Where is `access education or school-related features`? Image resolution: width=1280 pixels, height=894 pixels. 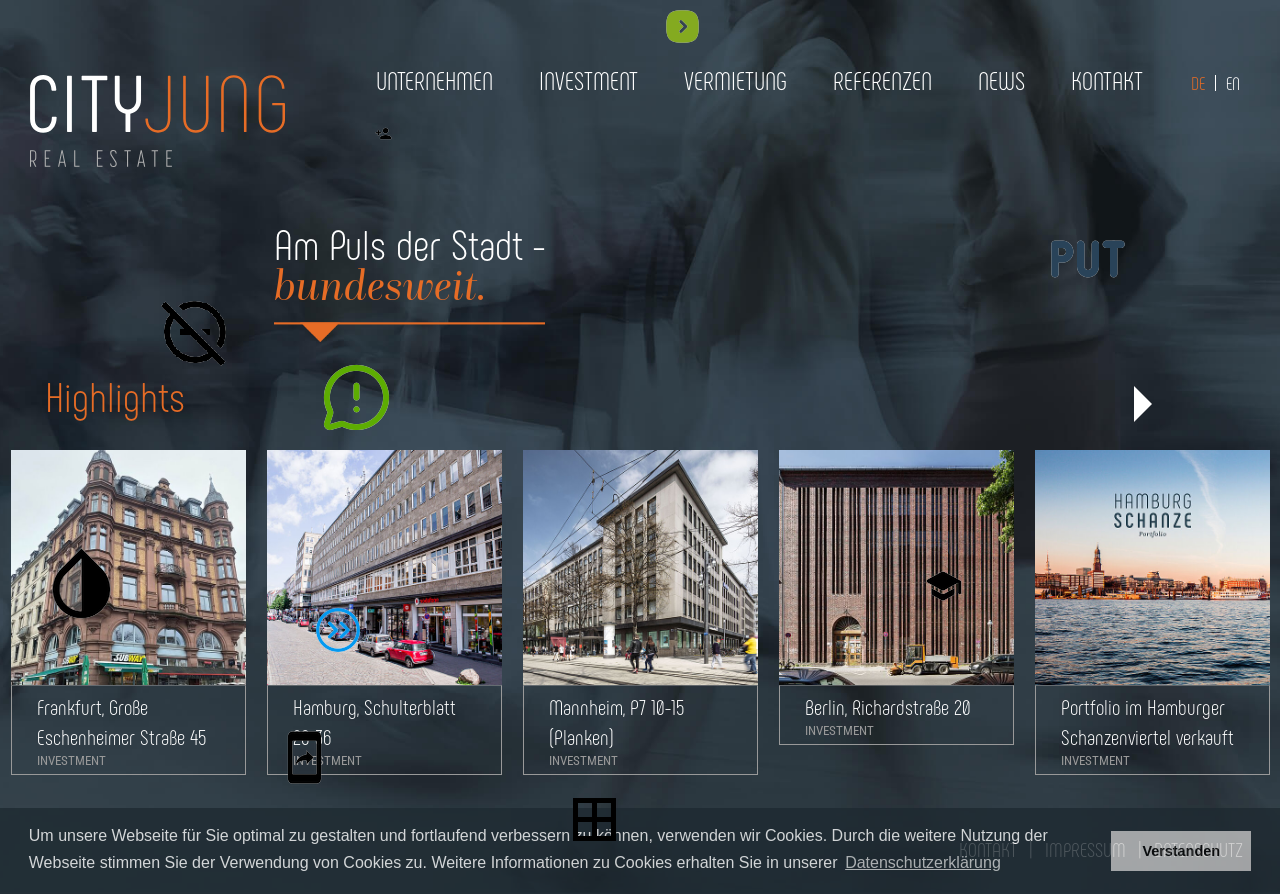
access education or school-related features is located at coordinates (943, 586).